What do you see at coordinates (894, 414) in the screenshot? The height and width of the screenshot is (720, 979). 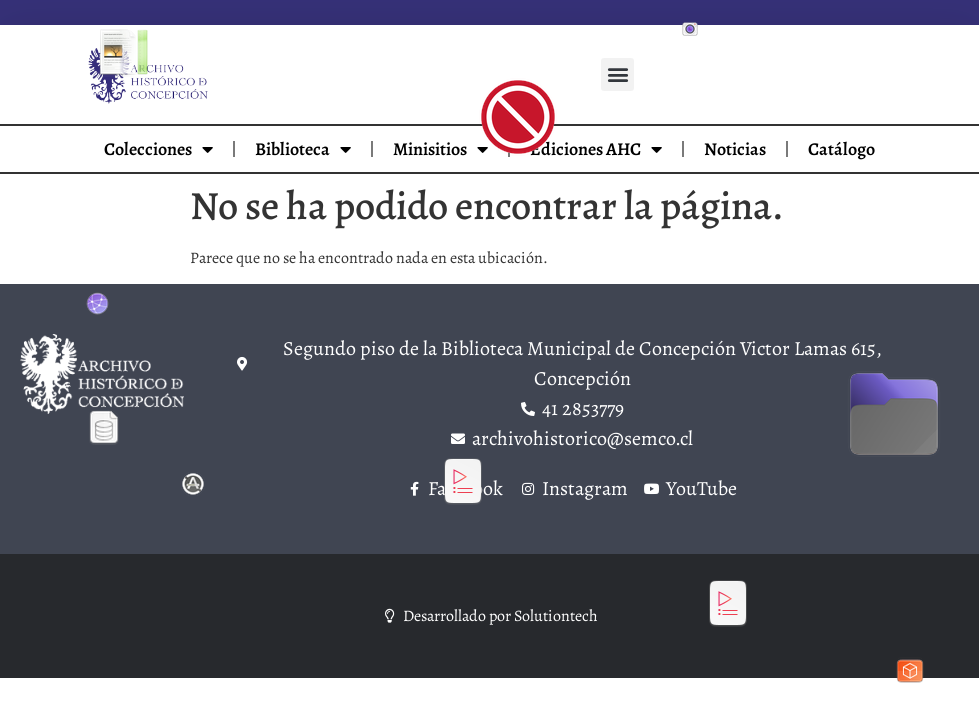 I see `an open folder in the file system` at bounding box center [894, 414].